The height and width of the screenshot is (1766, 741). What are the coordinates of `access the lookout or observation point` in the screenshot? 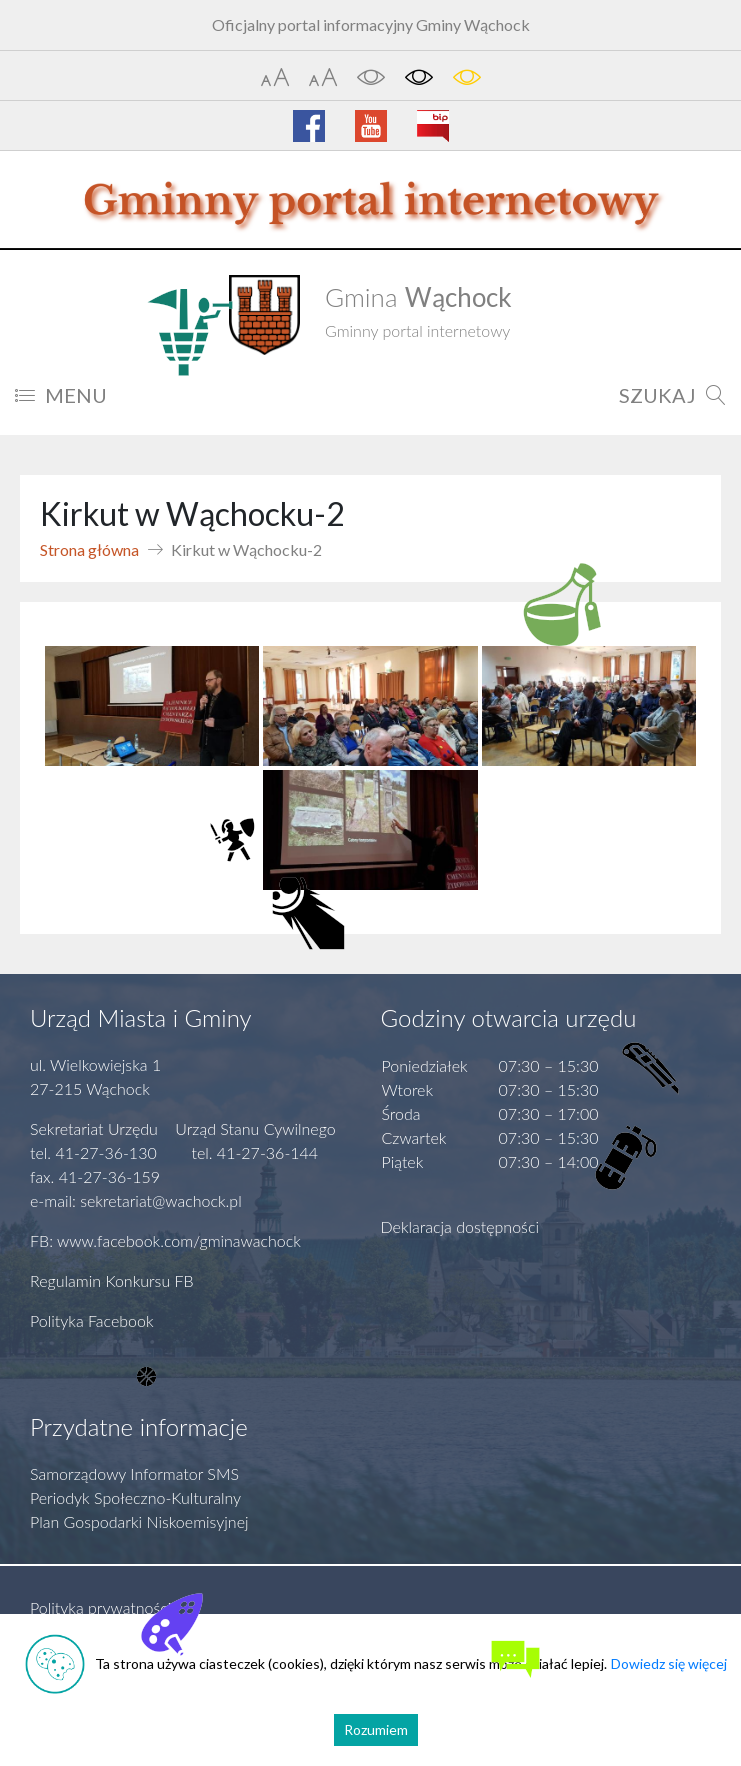 It's located at (190, 331).